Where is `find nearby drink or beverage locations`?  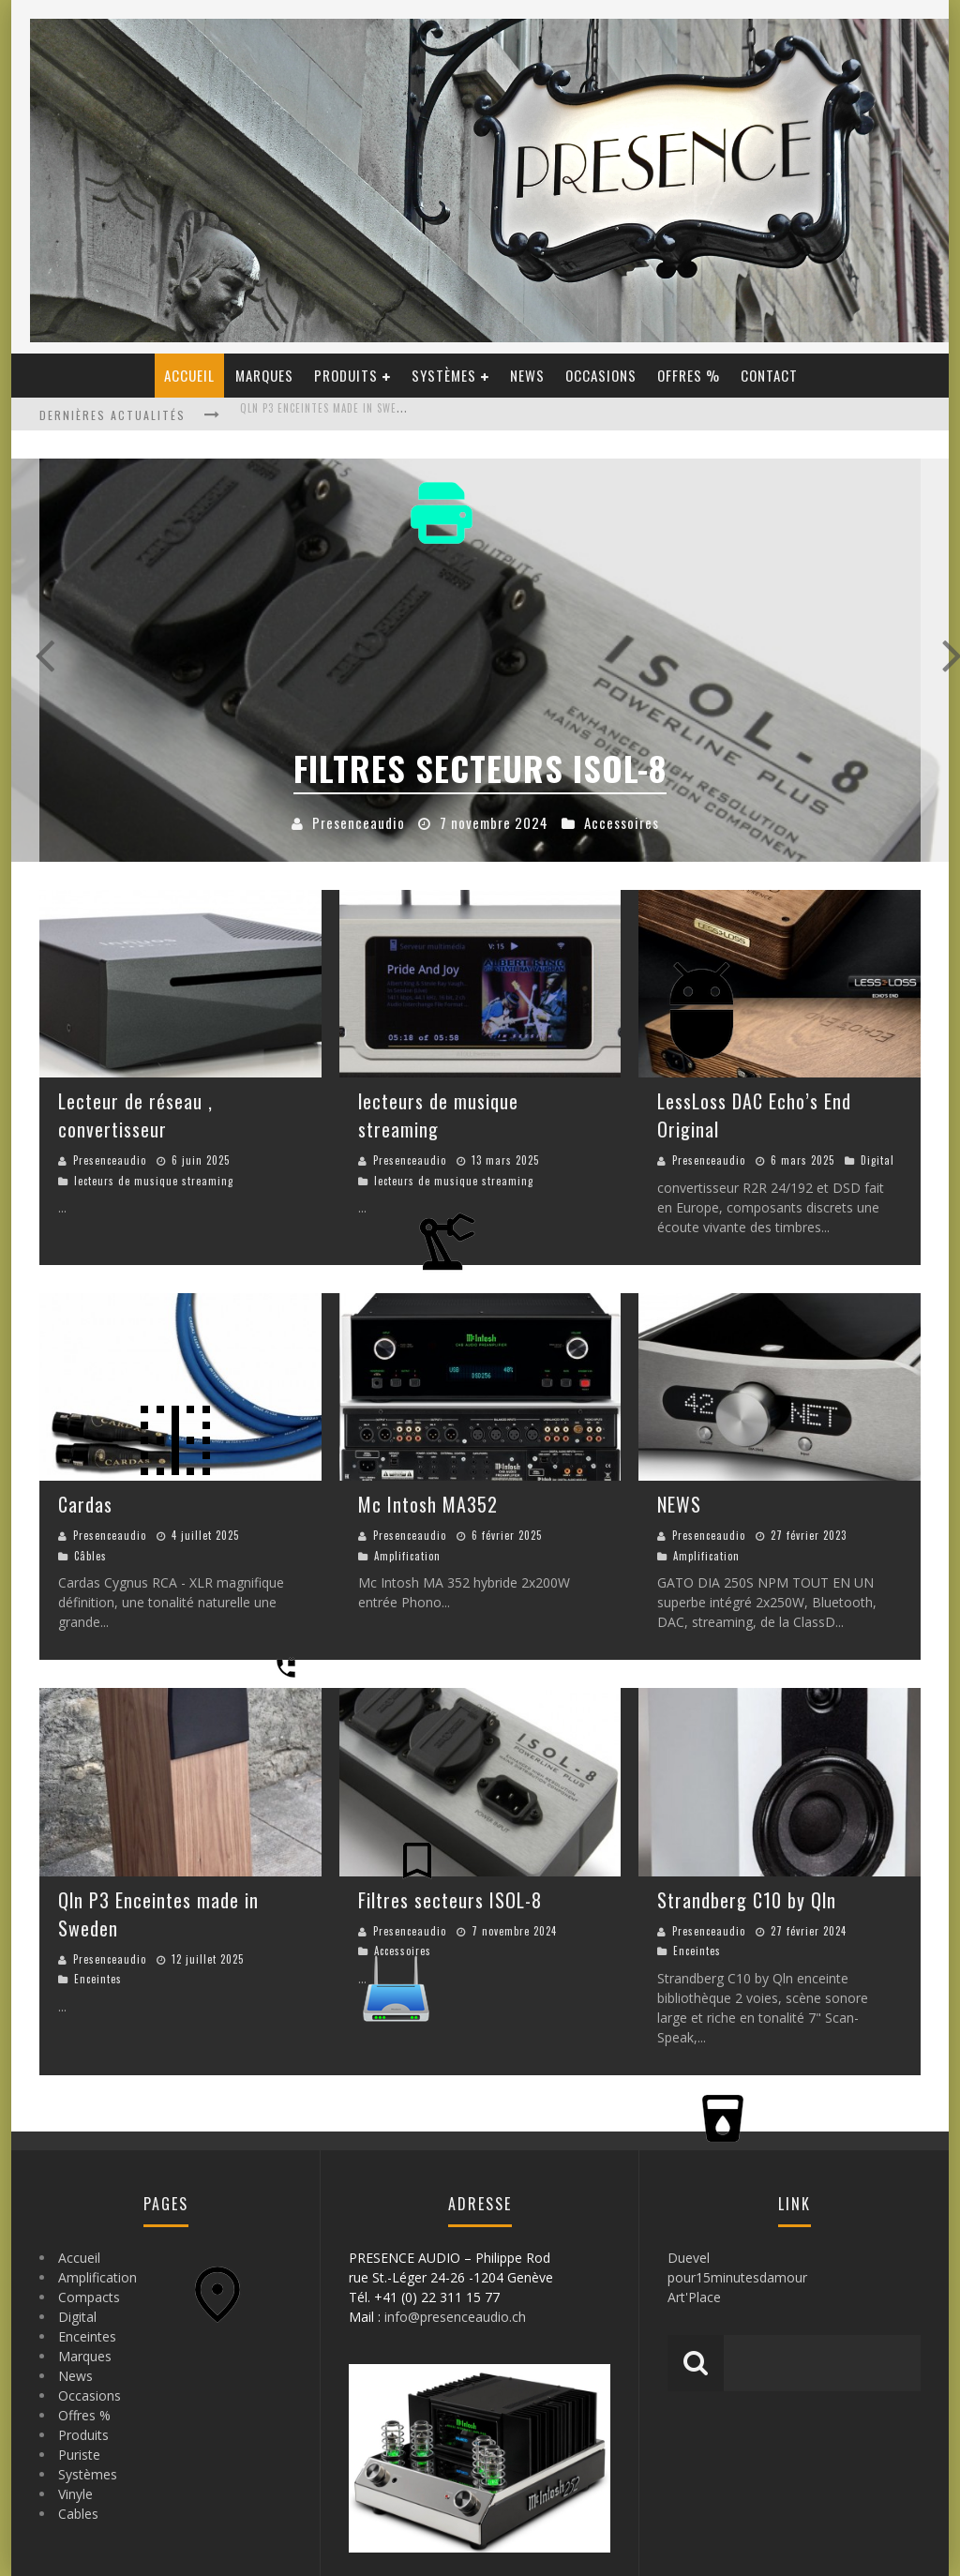 find nearby drink or beverage locations is located at coordinates (723, 2118).